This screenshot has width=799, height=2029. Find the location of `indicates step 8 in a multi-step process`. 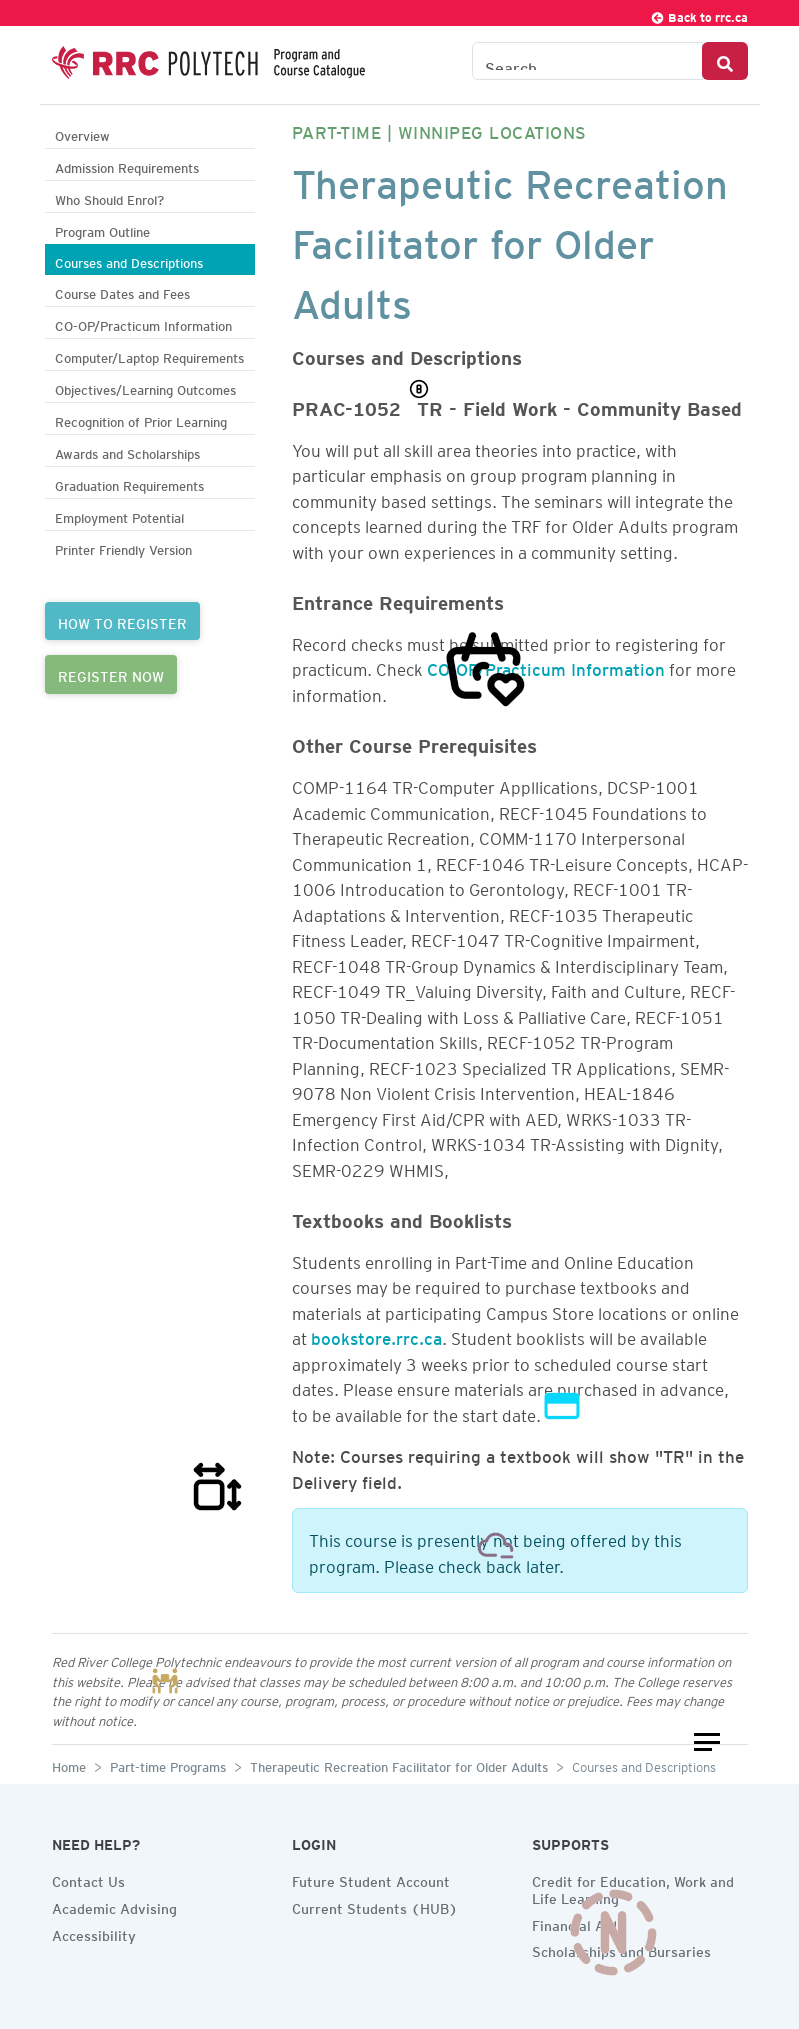

indicates step 8 in a multi-step process is located at coordinates (419, 389).